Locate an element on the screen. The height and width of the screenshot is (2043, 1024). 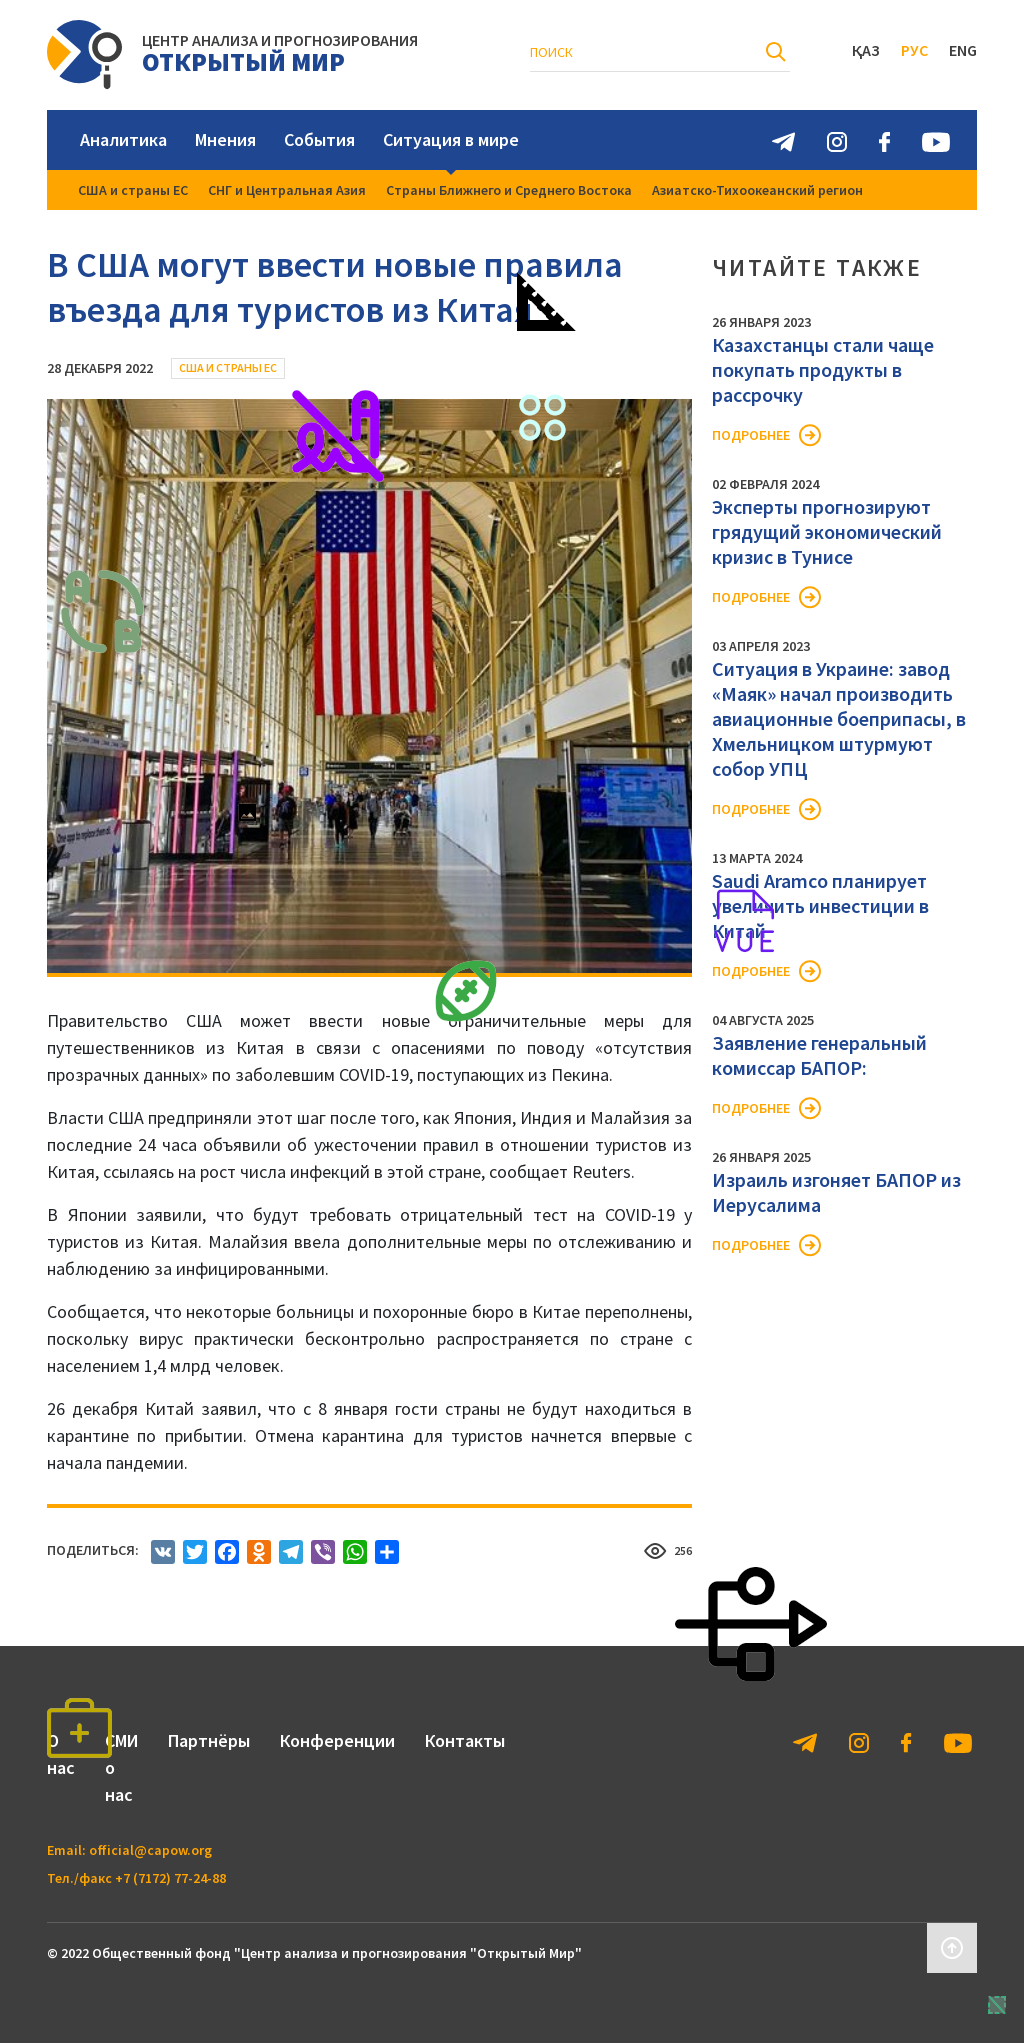
access first aid or medical resources is located at coordinates (79, 1730).